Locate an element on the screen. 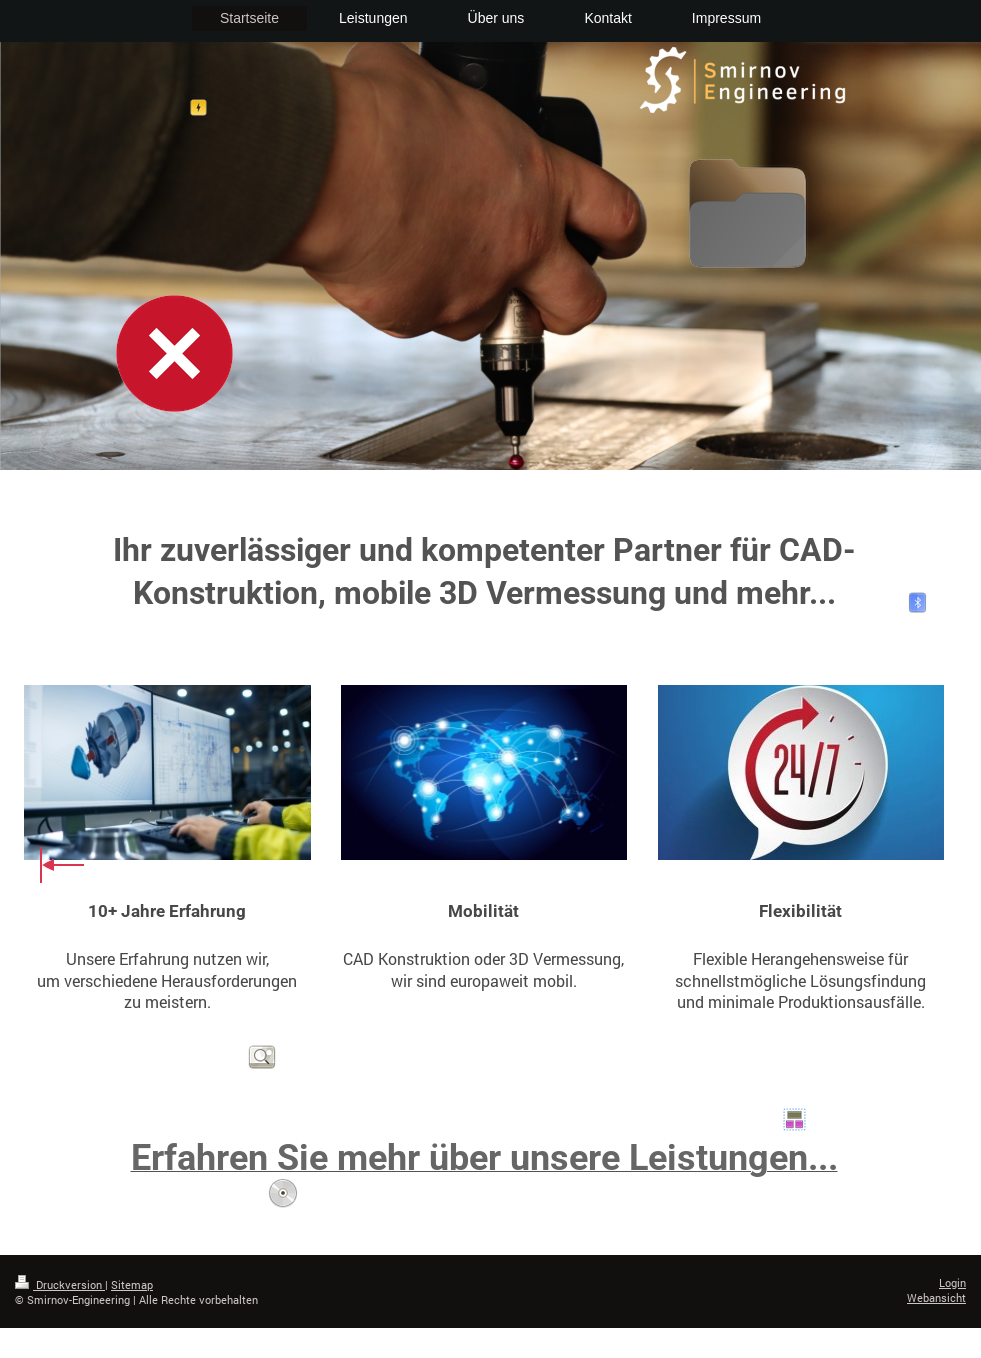 The image size is (981, 1358). access an open folder's contents is located at coordinates (747, 213).